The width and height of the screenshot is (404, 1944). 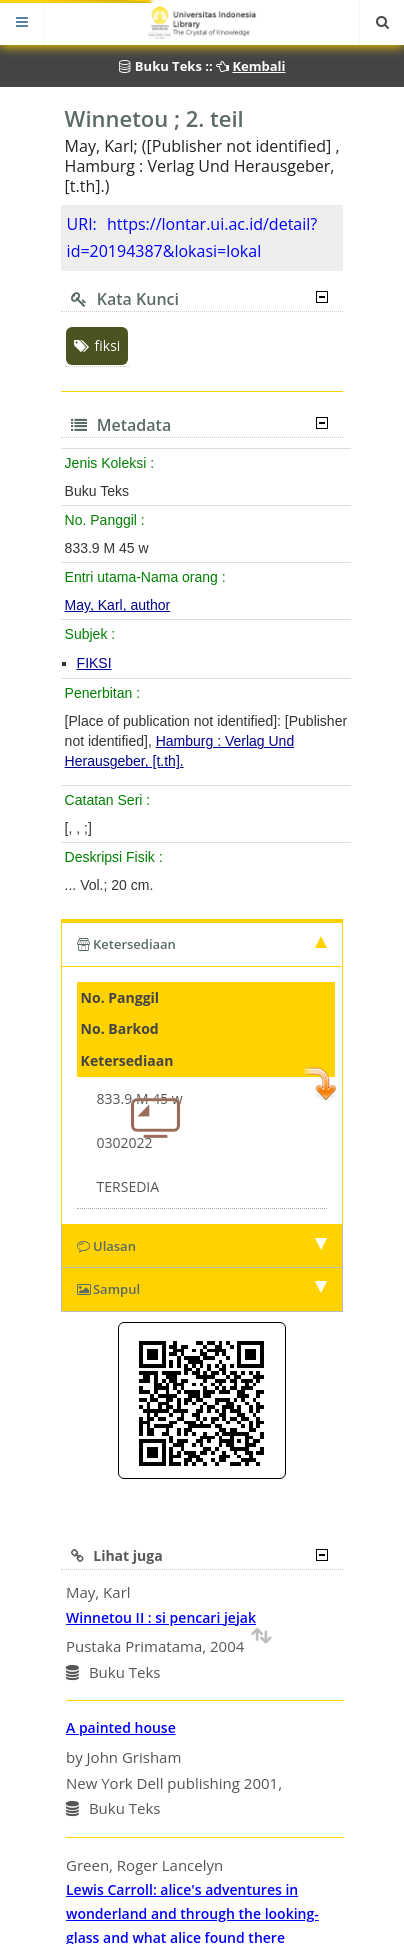 What do you see at coordinates (321, 1085) in the screenshot?
I see `rotate object clockwise` at bounding box center [321, 1085].